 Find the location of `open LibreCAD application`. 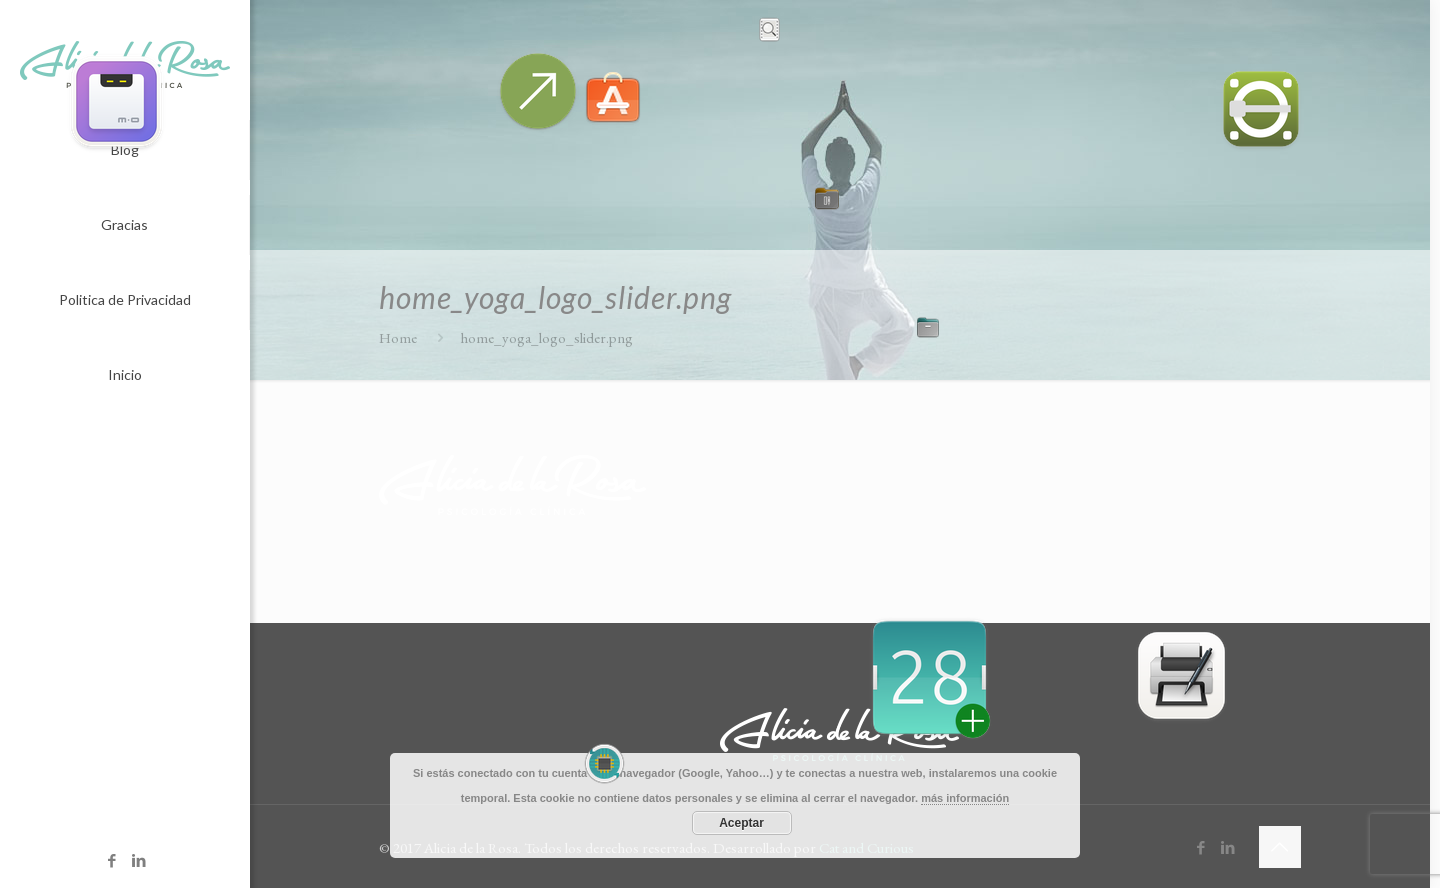

open LibreCAD application is located at coordinates (1261, 109).